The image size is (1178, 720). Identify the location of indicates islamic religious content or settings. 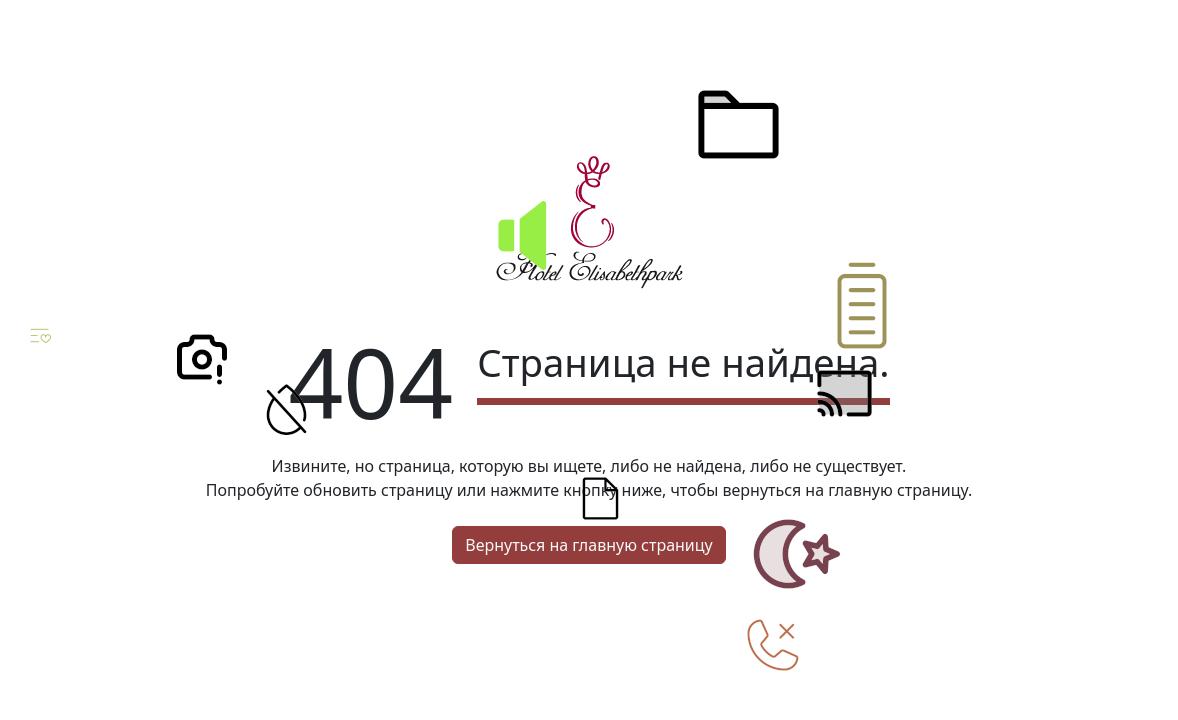
(794, 554).